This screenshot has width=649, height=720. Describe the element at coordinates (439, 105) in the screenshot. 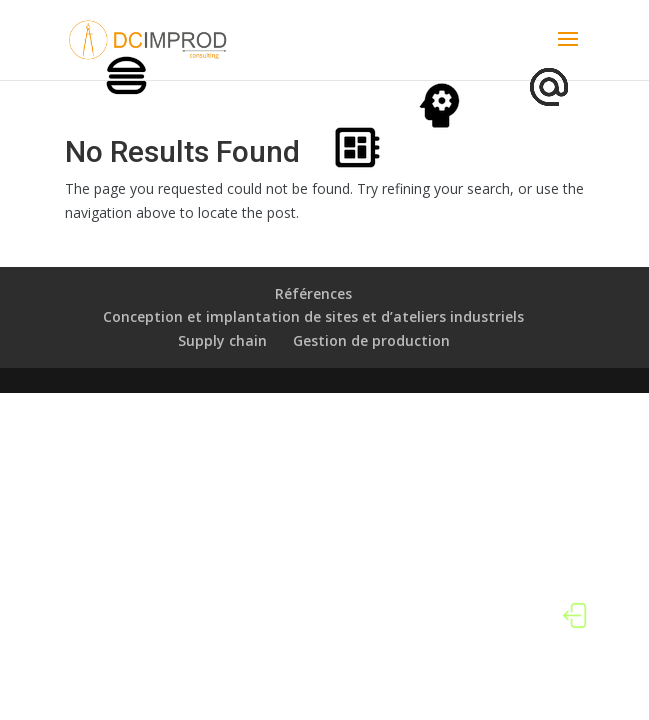

I see `access mental health or mindfulness features` at that location.